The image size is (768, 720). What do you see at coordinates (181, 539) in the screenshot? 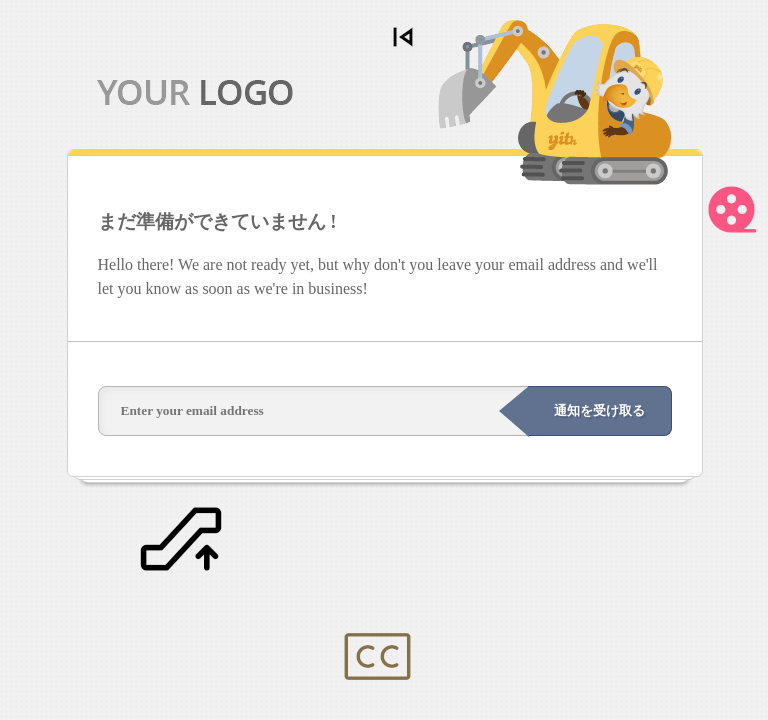
I see `indicates escalator going up` at bounding box center [181, 539].